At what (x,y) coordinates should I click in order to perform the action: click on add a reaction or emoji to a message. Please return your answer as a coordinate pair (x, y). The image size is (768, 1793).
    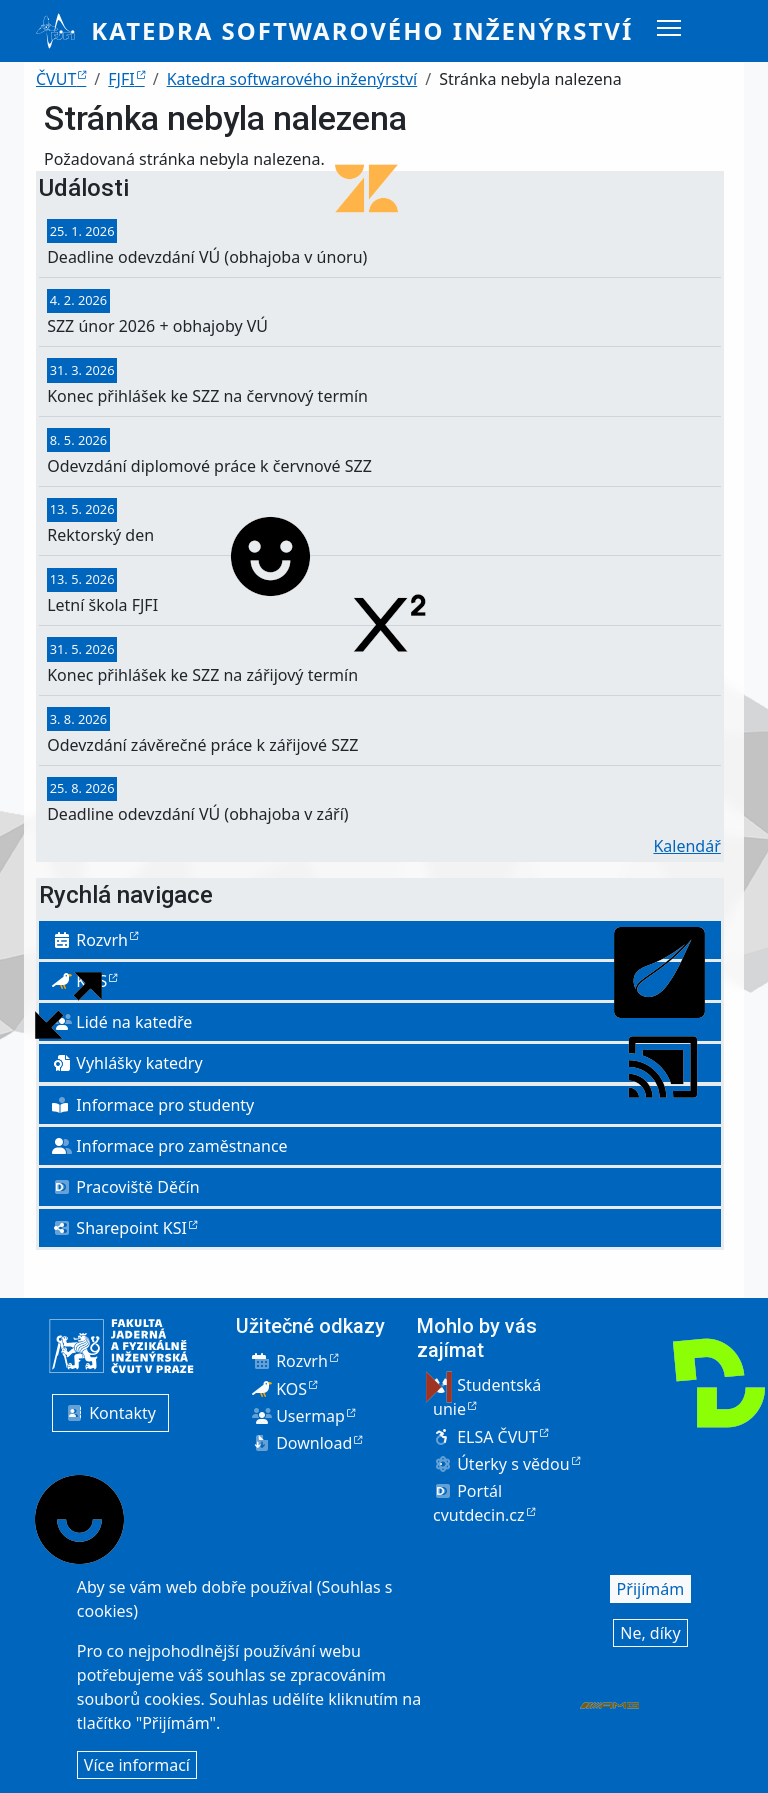
    Looking at the image, I should click on (270, 556).